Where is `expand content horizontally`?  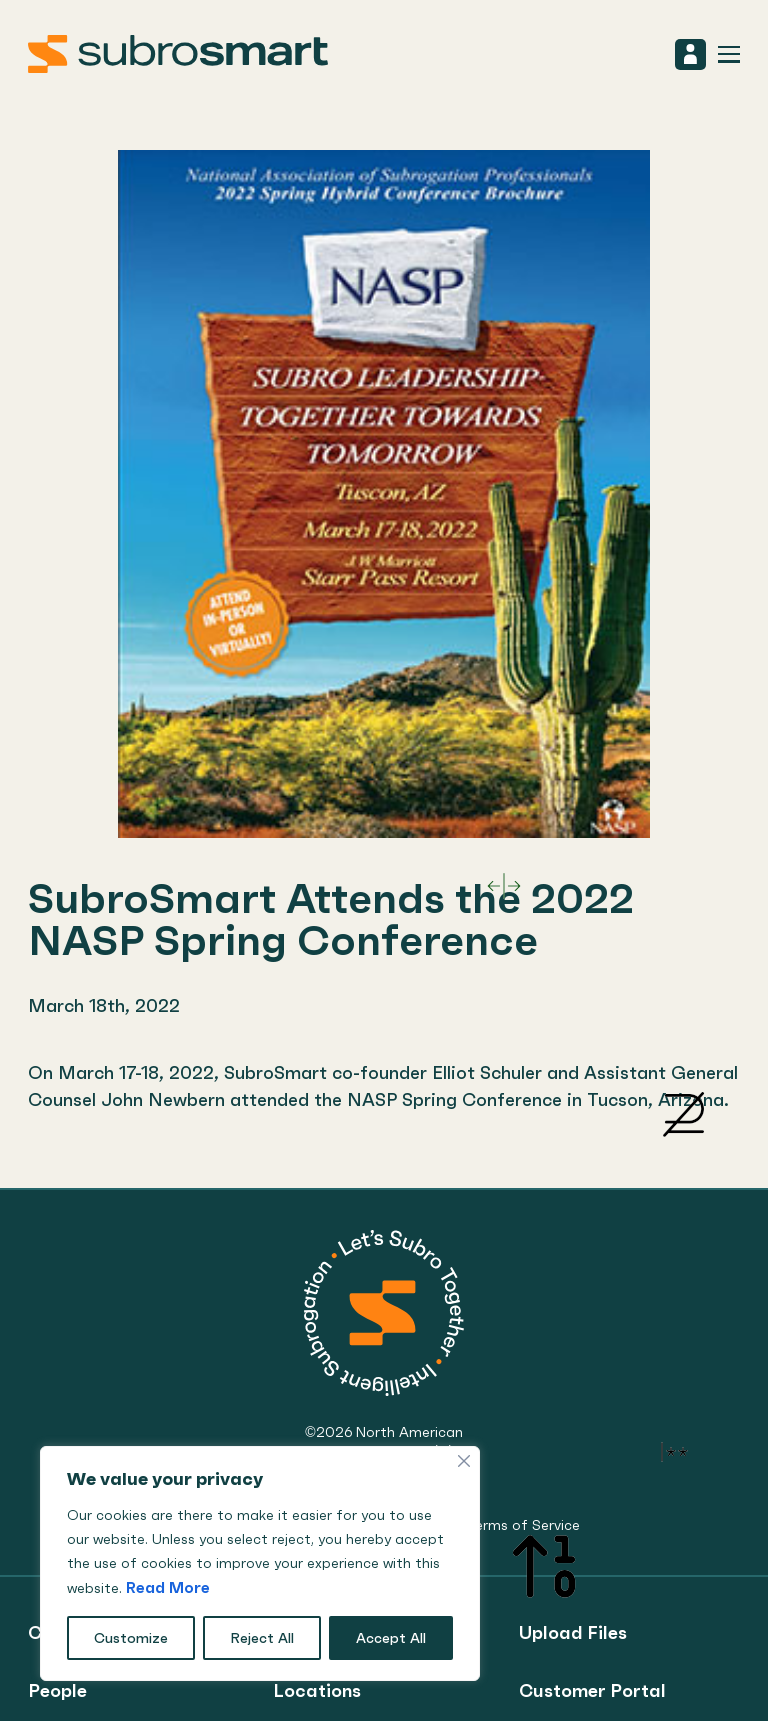 expand content horizontally is located at coordinates (504, 886).